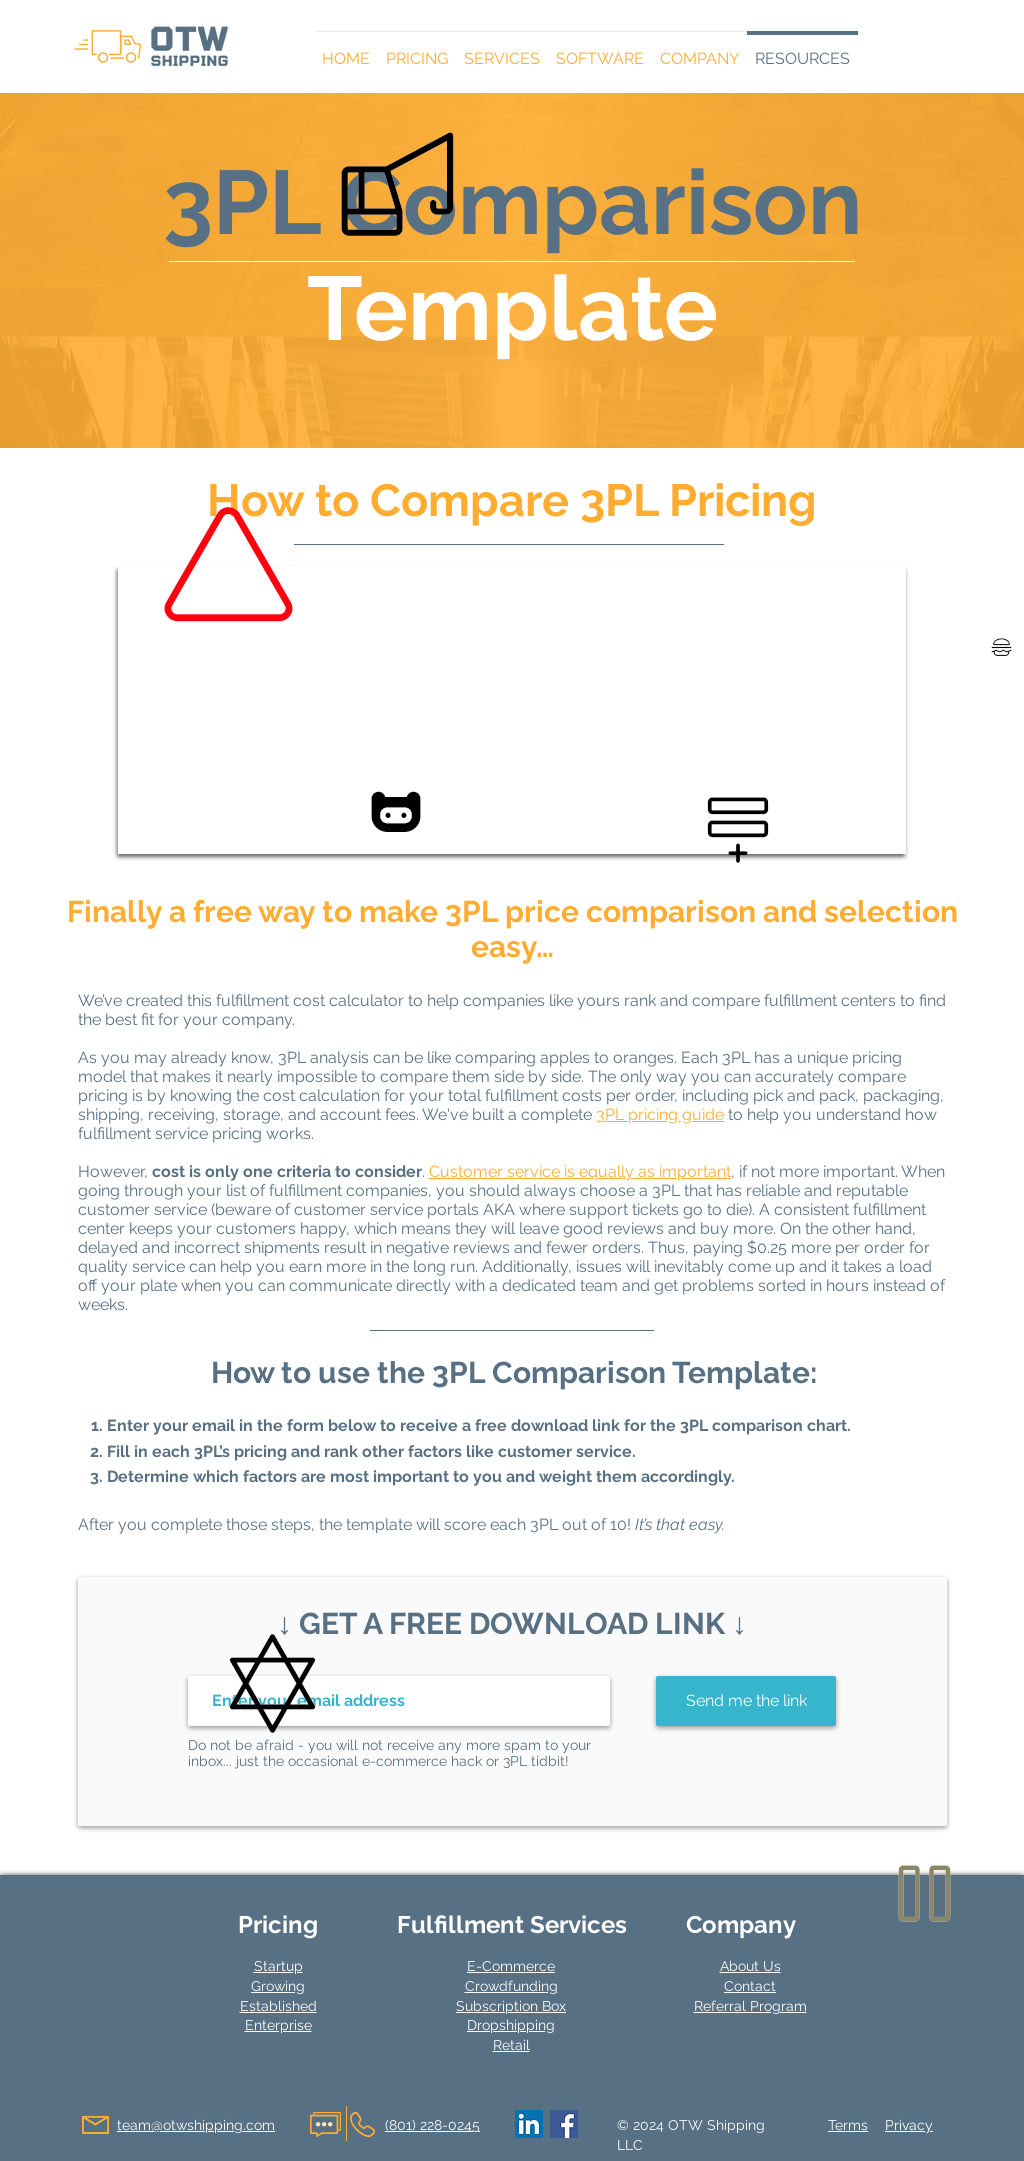  What do you see at coordinates (1001, 647) in the screenshot?
I see `open navigation menu` at bounding box center [1001, 647].